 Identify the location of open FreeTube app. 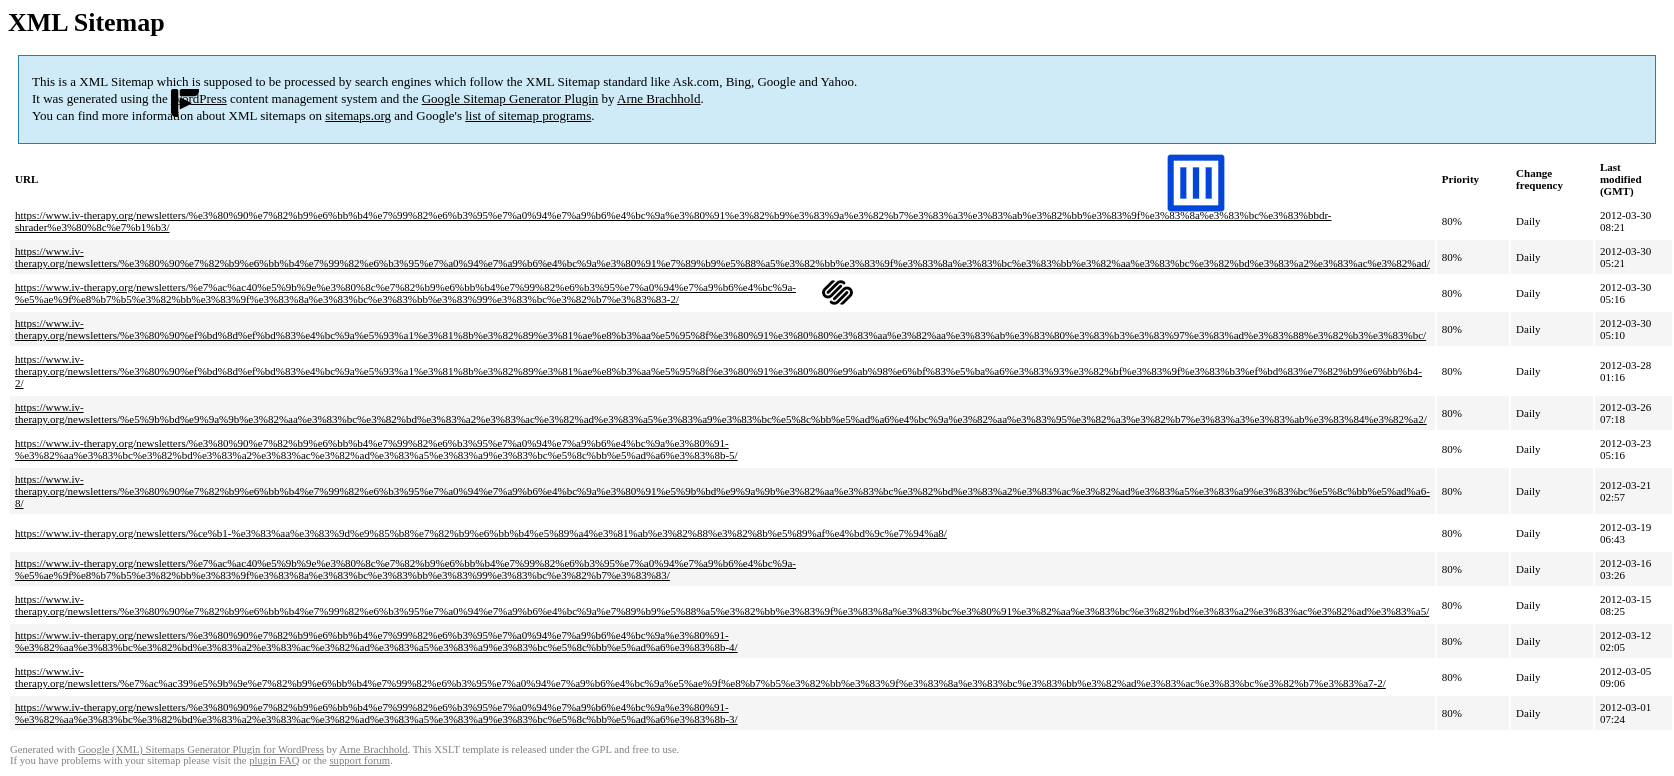
(185, 103).